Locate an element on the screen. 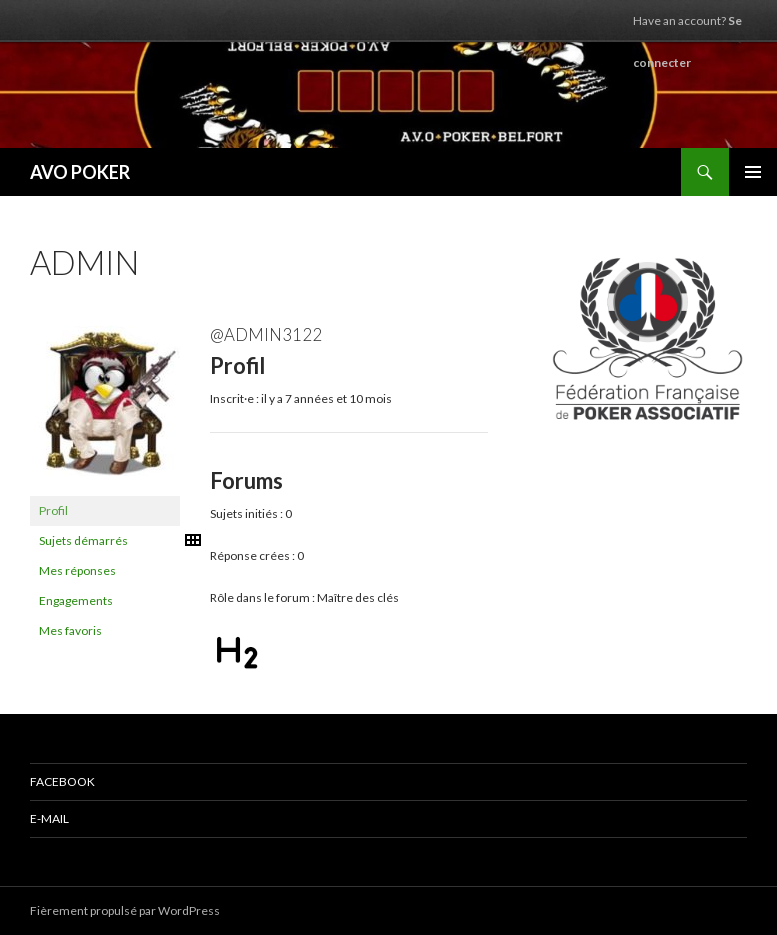 Image resolution: width=777 pixels, height=935 pixels. switch to grid view is located at coordinates (192, 540).